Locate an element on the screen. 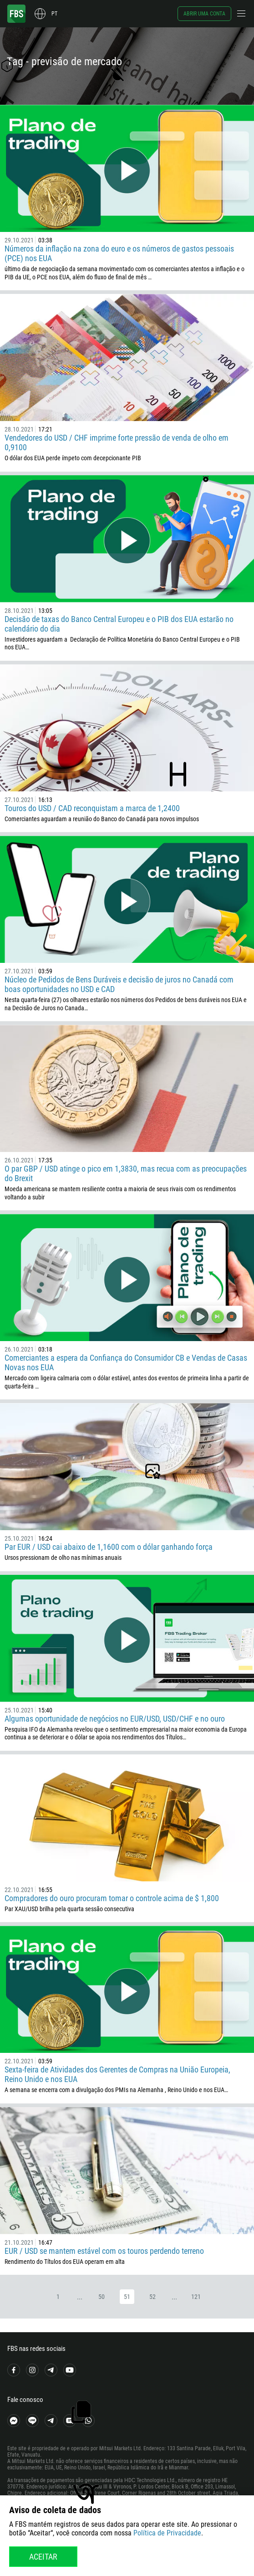  switch to bangla language input is located at coordinates (86, 2494).